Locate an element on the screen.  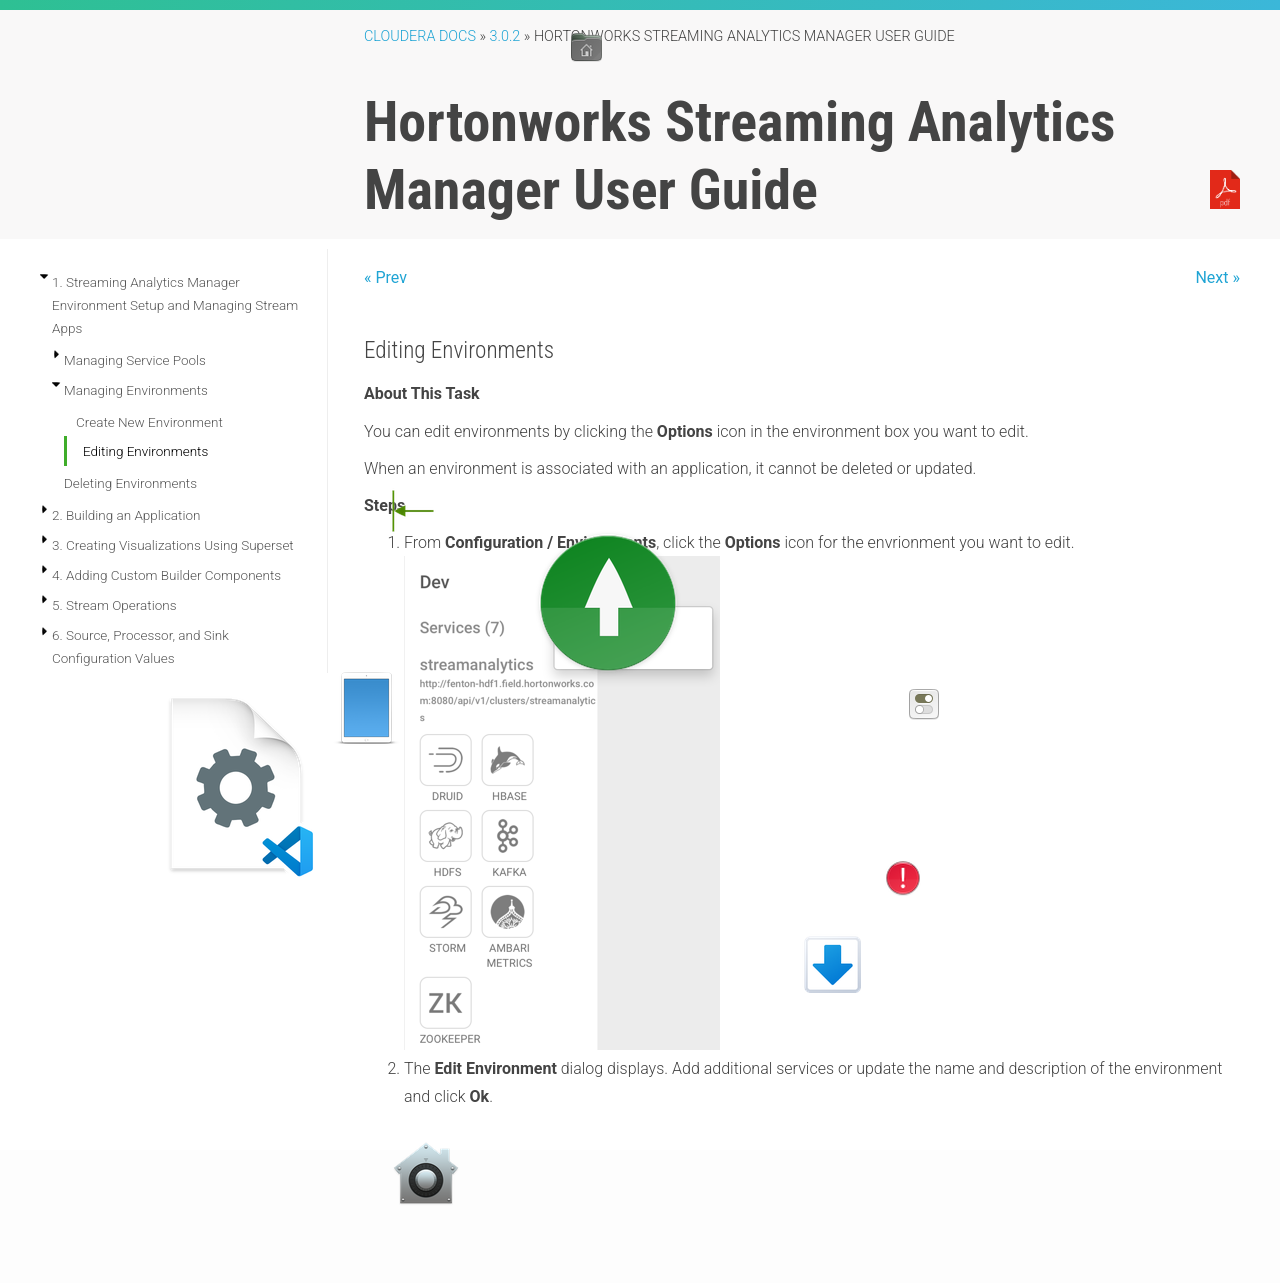
download in progress indicator is located at coordinates (788, 920).